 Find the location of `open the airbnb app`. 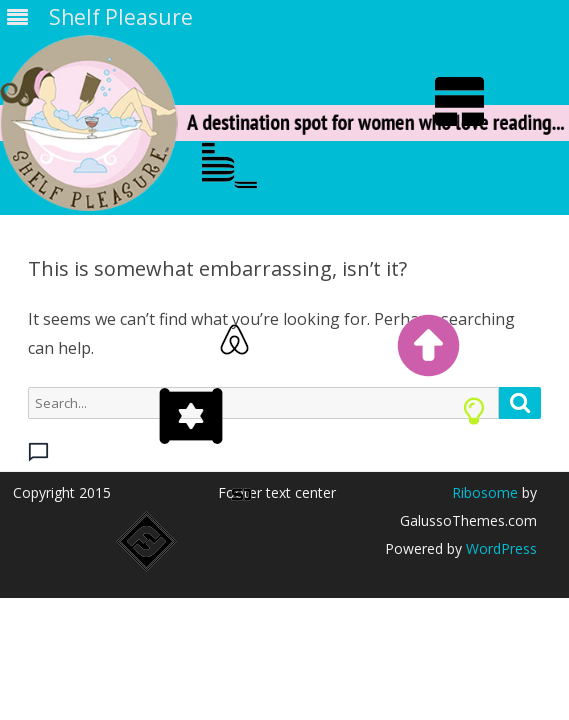

open the airbnb app is located at coordinates (234, 339).